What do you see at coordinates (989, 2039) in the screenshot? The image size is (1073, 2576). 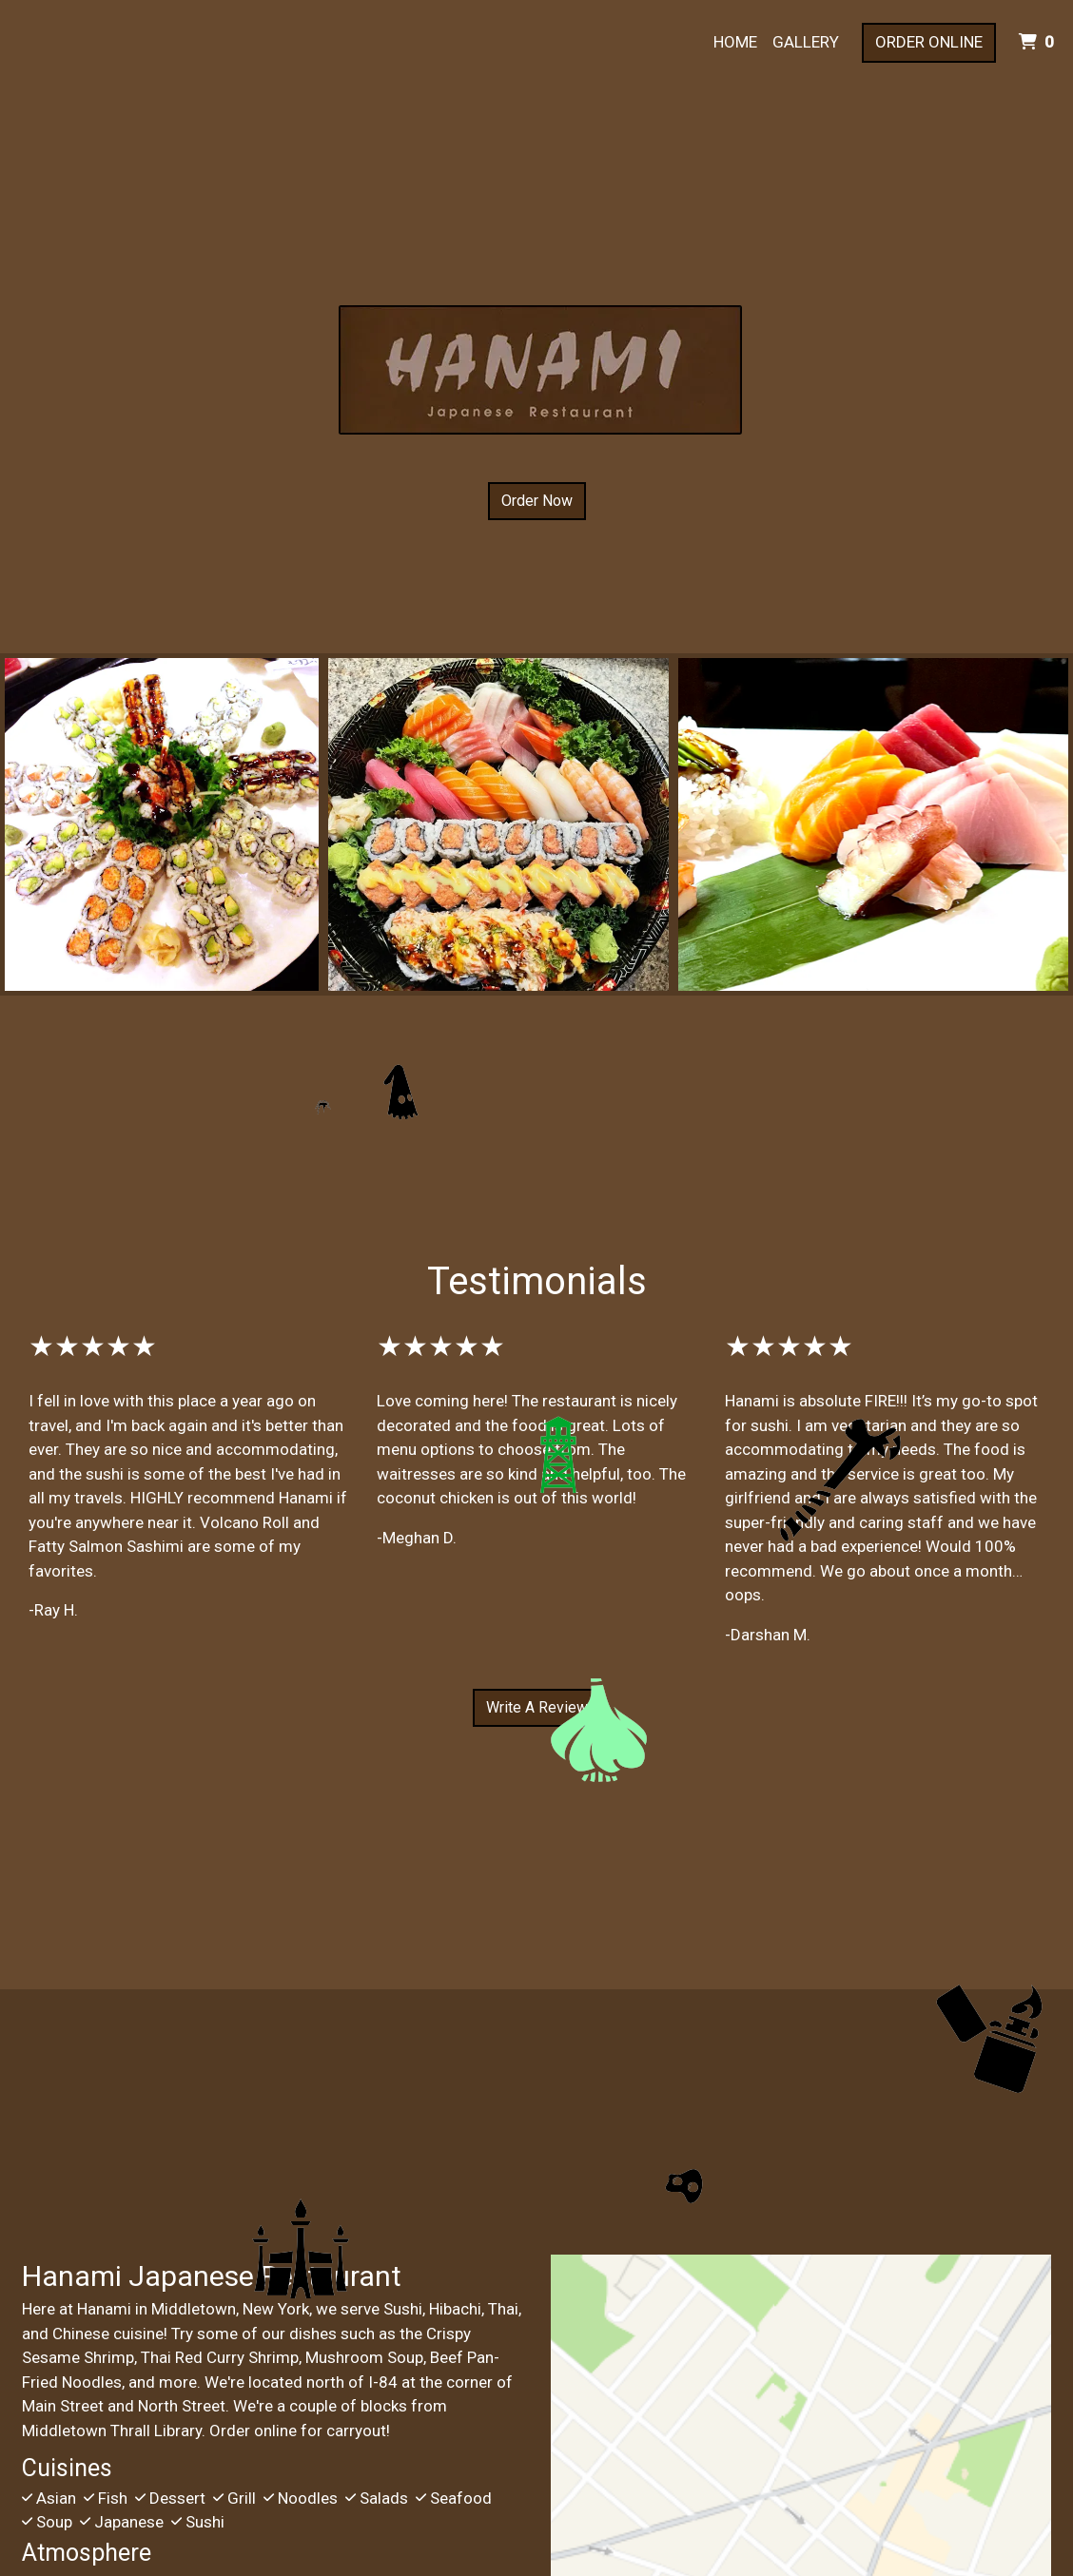 I see `ignite or activate a fire-related feature` at bounding box center [989, 2039].